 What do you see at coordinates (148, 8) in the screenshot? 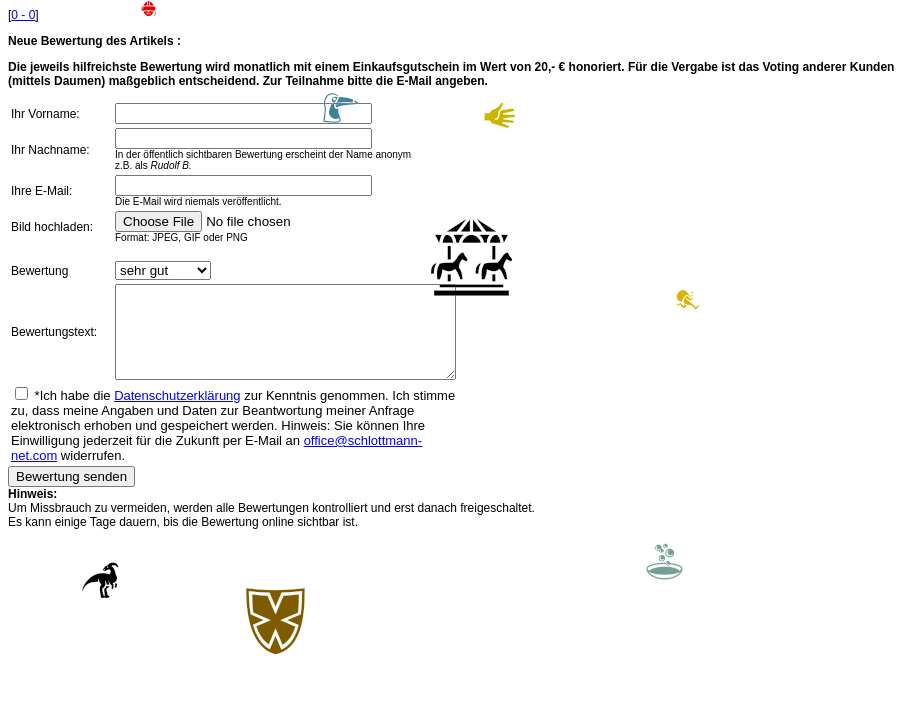
I see `access virtual reality settings or mode` at bounding box center [148, 8].